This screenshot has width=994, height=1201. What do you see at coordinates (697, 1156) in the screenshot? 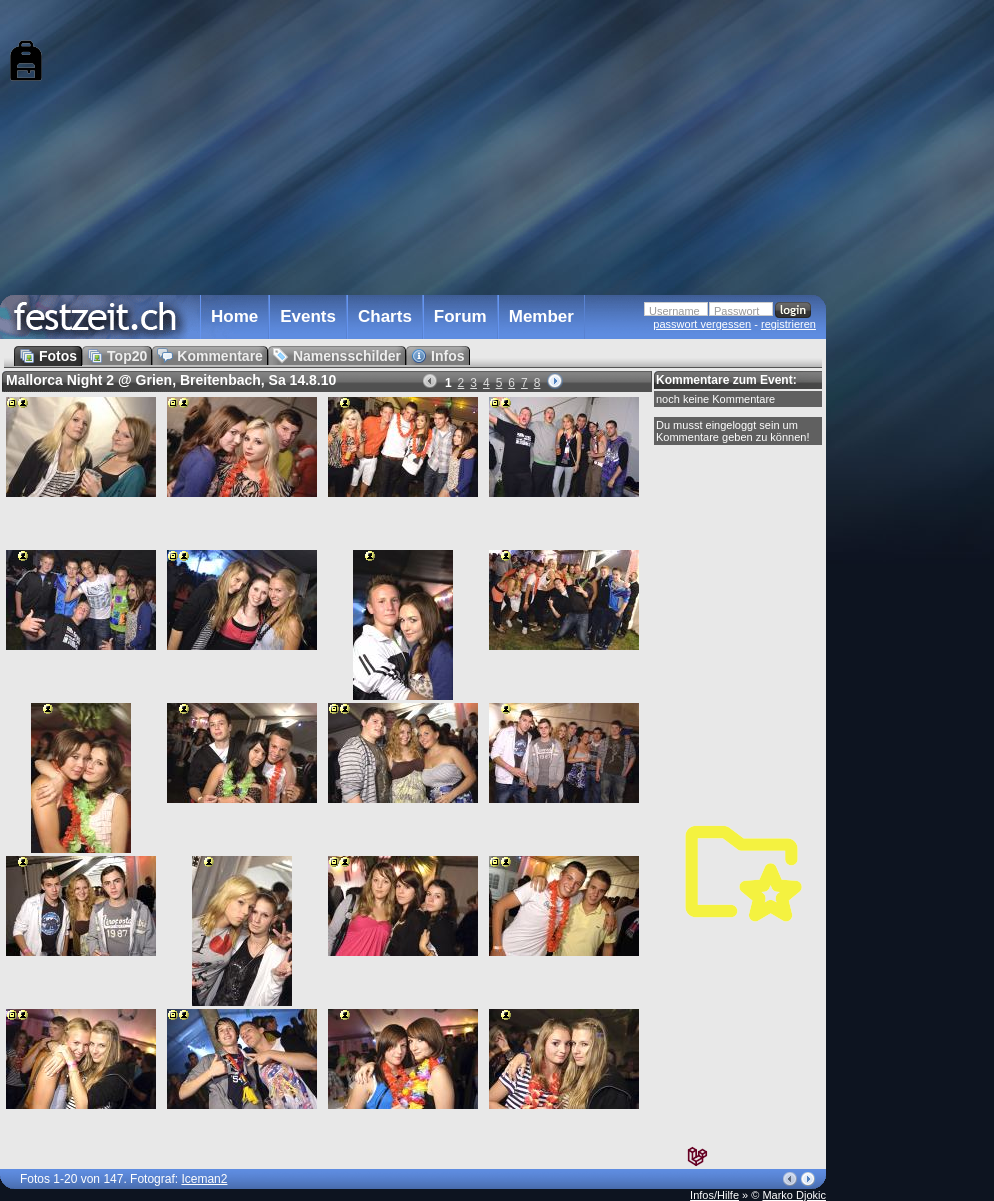
I see `Laravel framework branding or integration` at bounding box center [697, 1156].